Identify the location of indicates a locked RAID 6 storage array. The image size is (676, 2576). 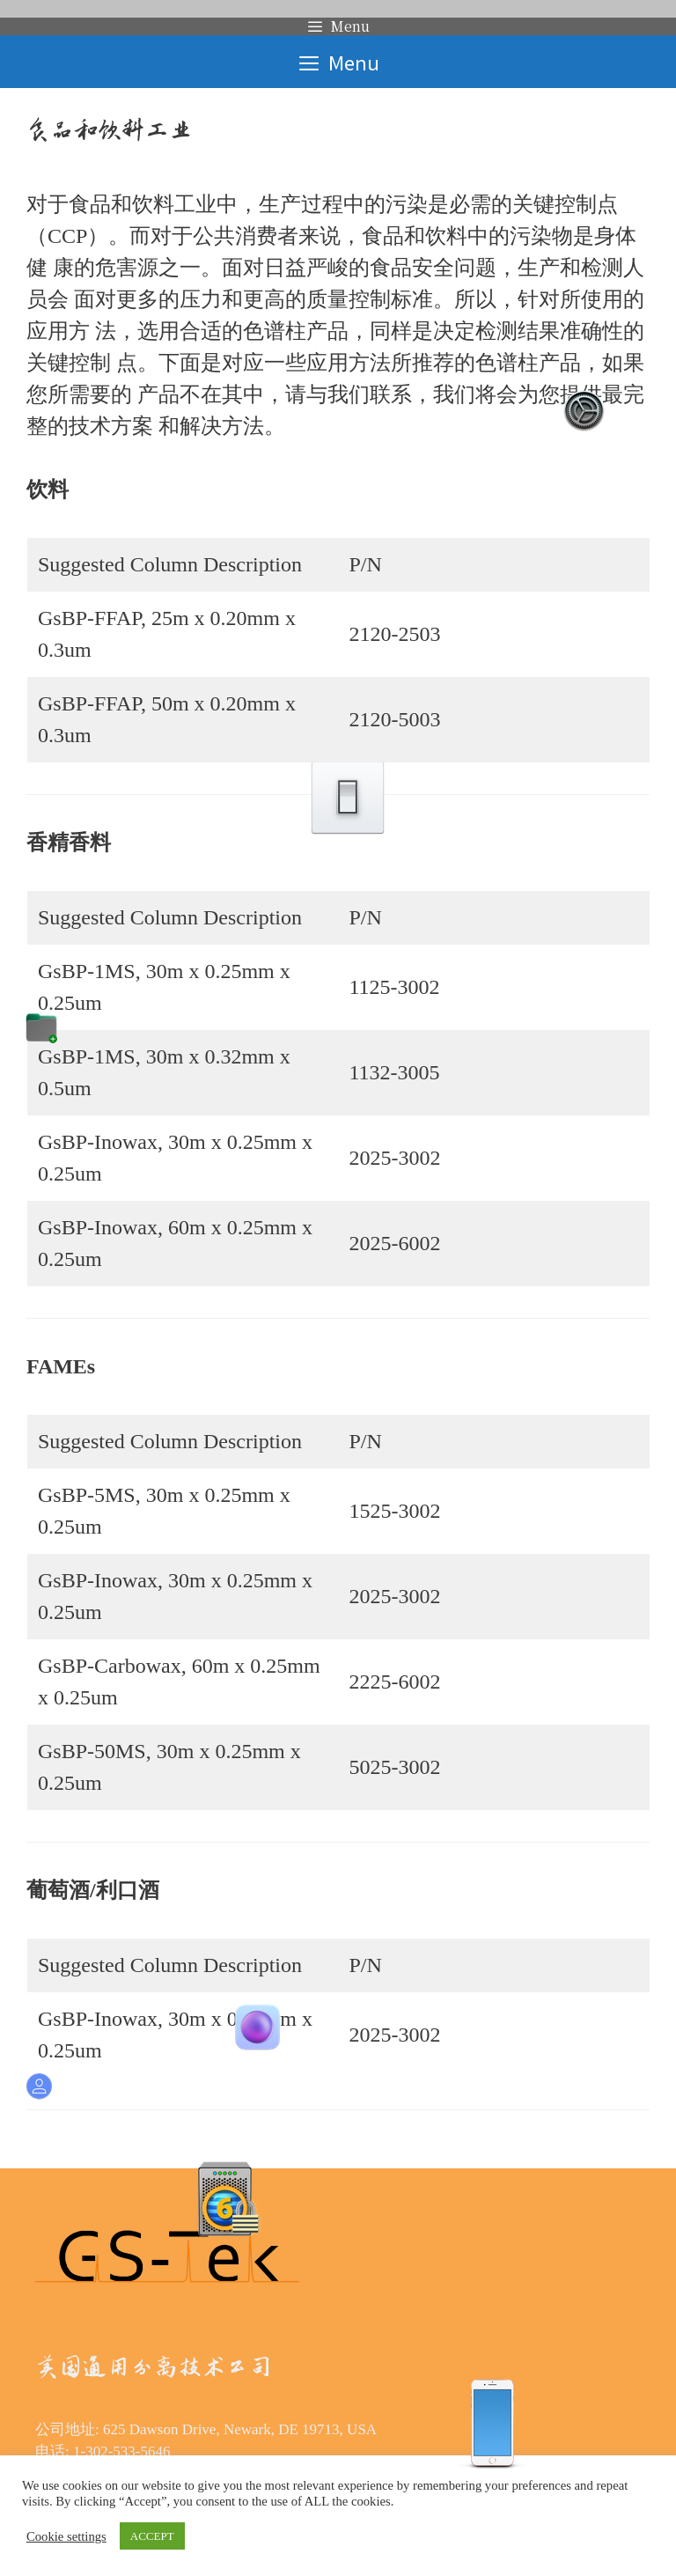
(224, 2198).